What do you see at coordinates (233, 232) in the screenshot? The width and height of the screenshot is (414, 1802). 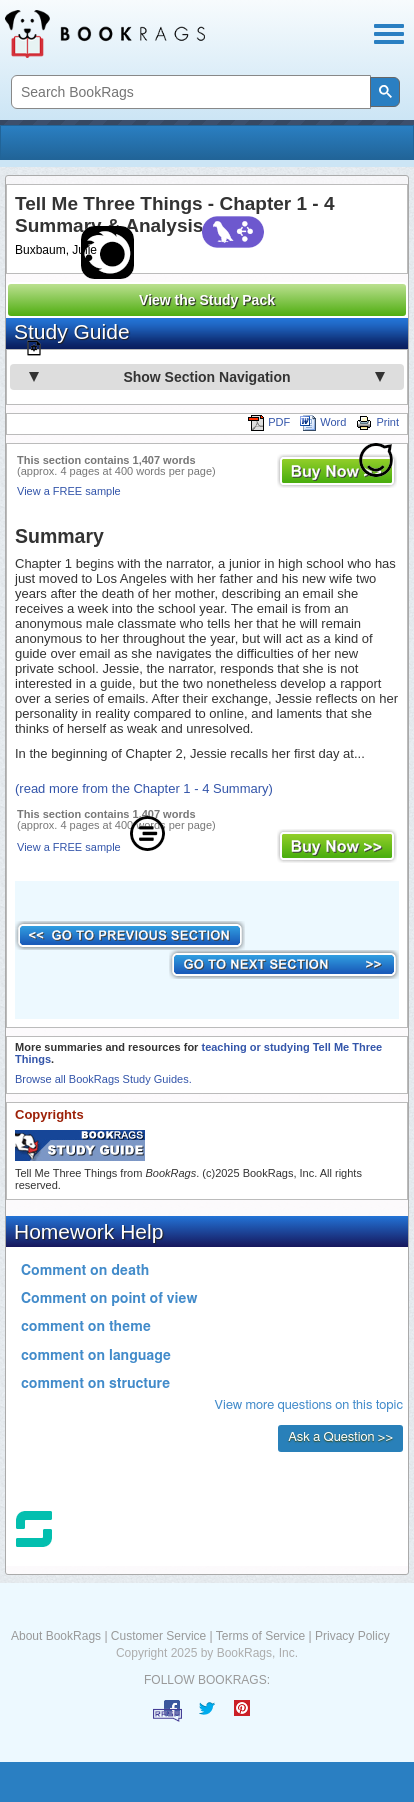 I see `LangGraph platform or integration` at bounding box center [233, 232].